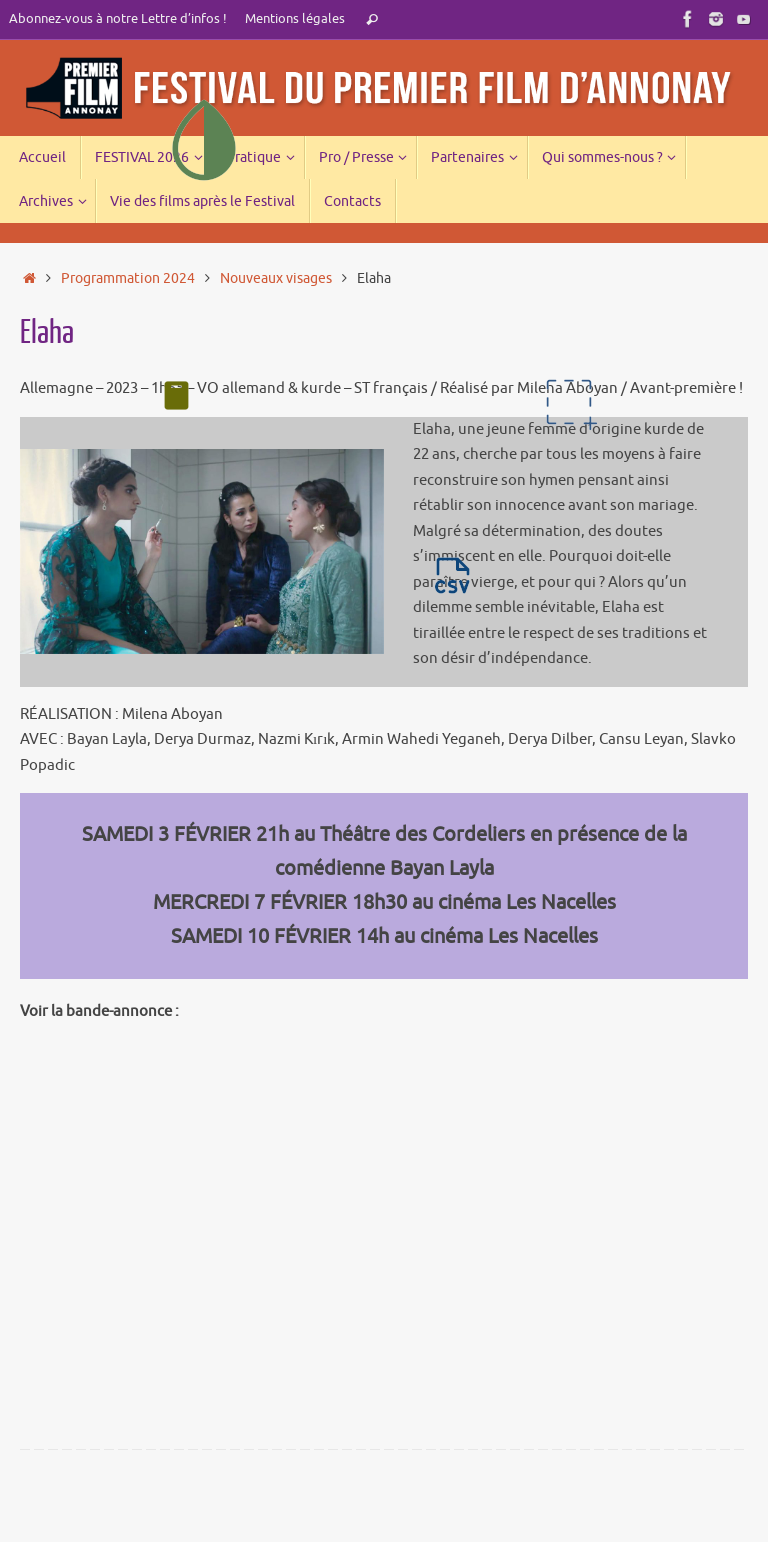  I want to click on tablet device with speaker, so click(176, 395).